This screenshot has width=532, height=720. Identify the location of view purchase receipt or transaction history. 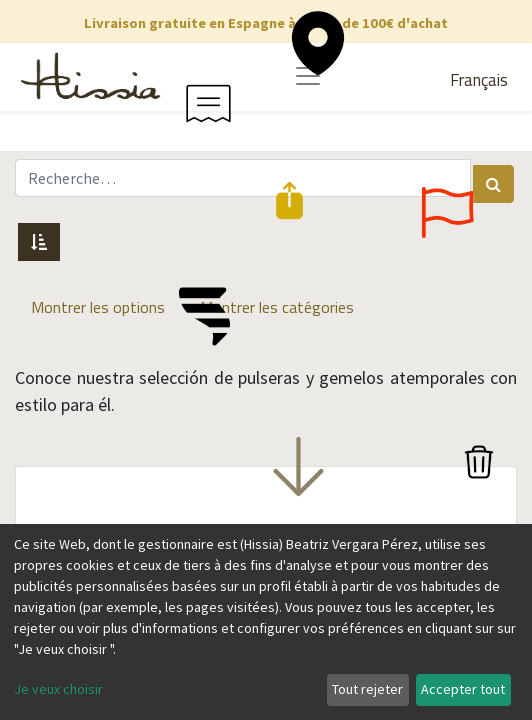
(208, 103).